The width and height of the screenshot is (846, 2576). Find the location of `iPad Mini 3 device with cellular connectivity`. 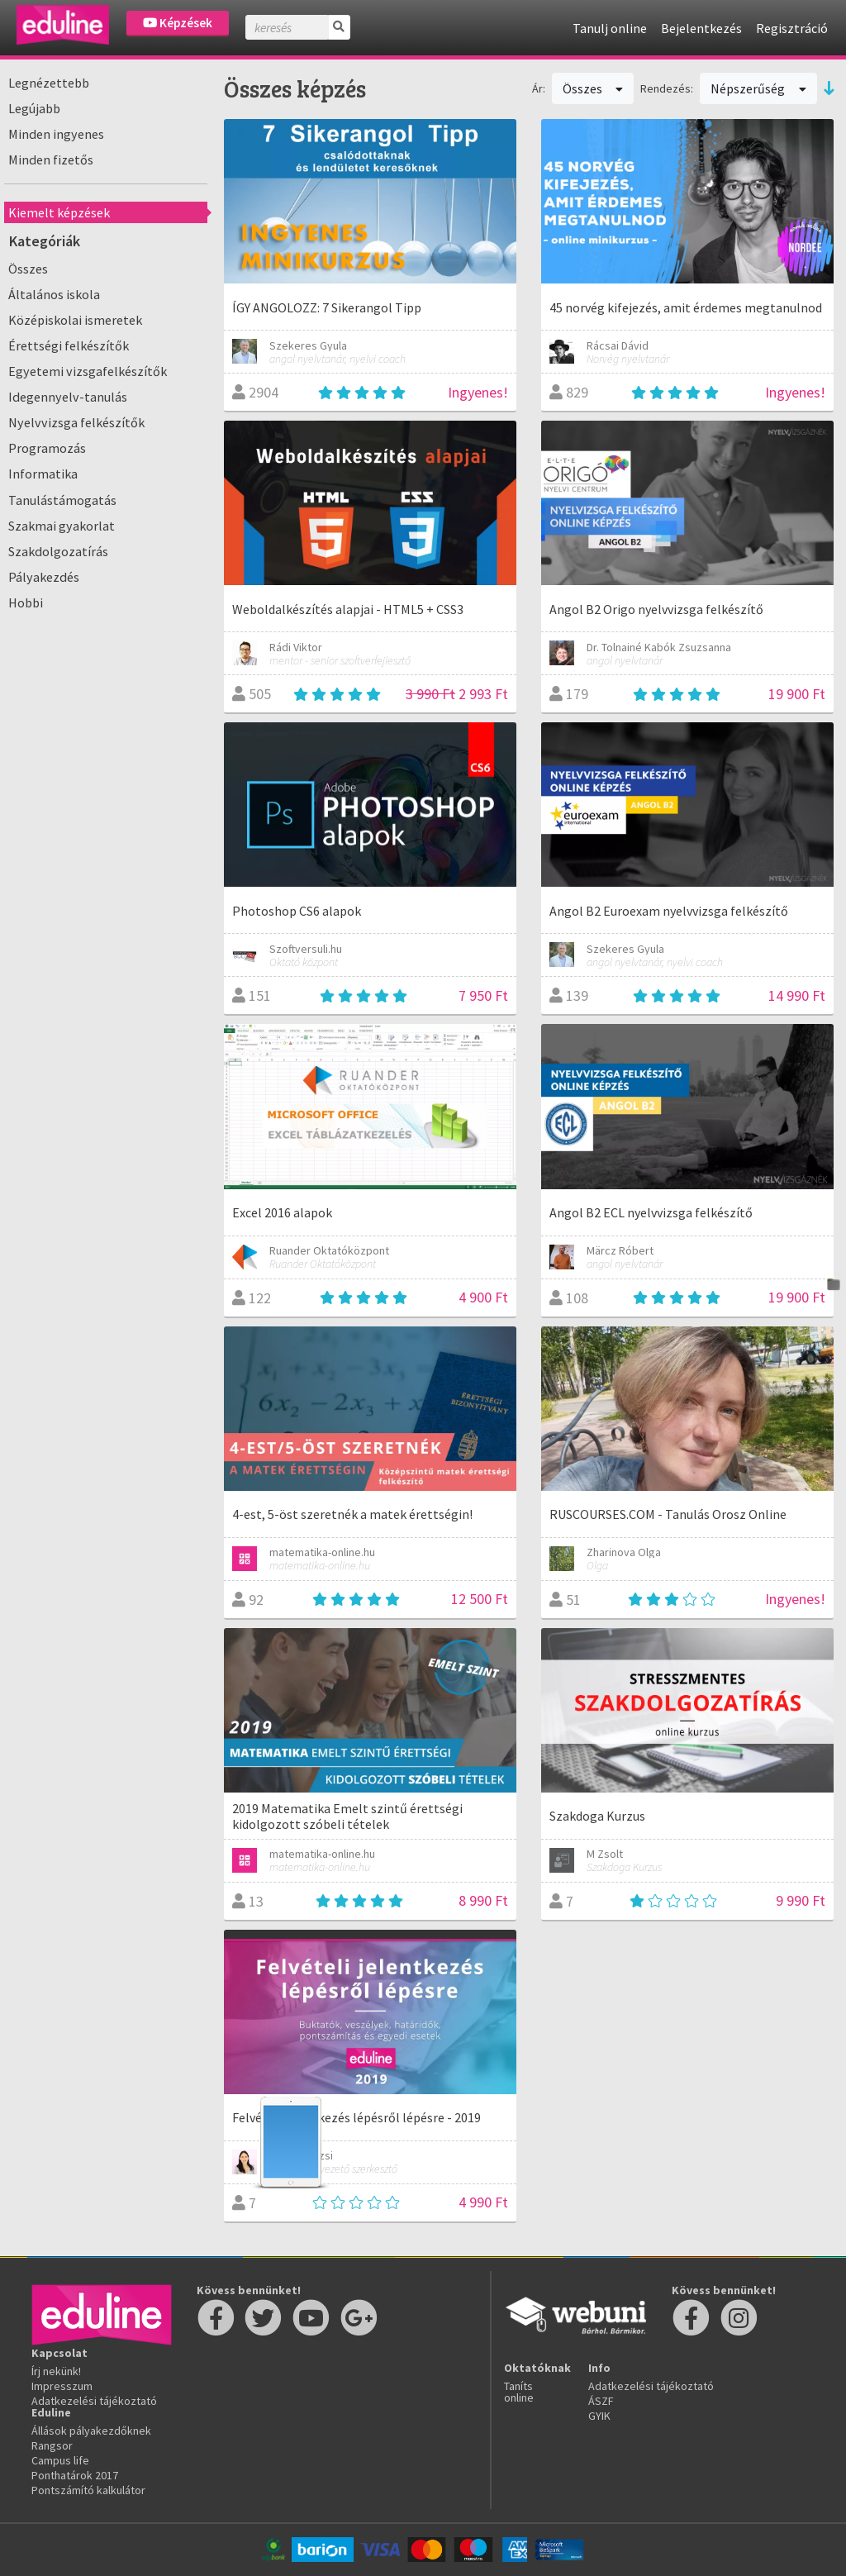

iPad Mini 3 device with cellular connectivity is located at coordinates (291, 2134).